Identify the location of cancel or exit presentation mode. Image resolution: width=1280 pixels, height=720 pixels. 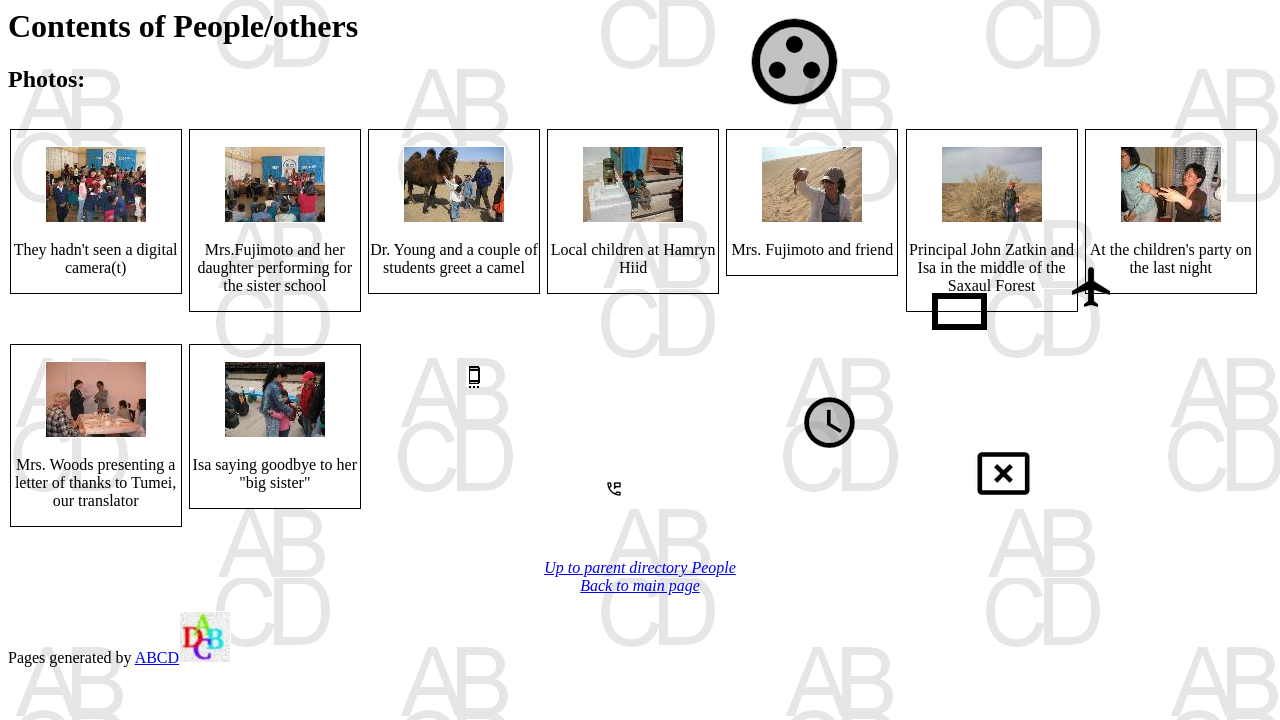
(1003, 473).